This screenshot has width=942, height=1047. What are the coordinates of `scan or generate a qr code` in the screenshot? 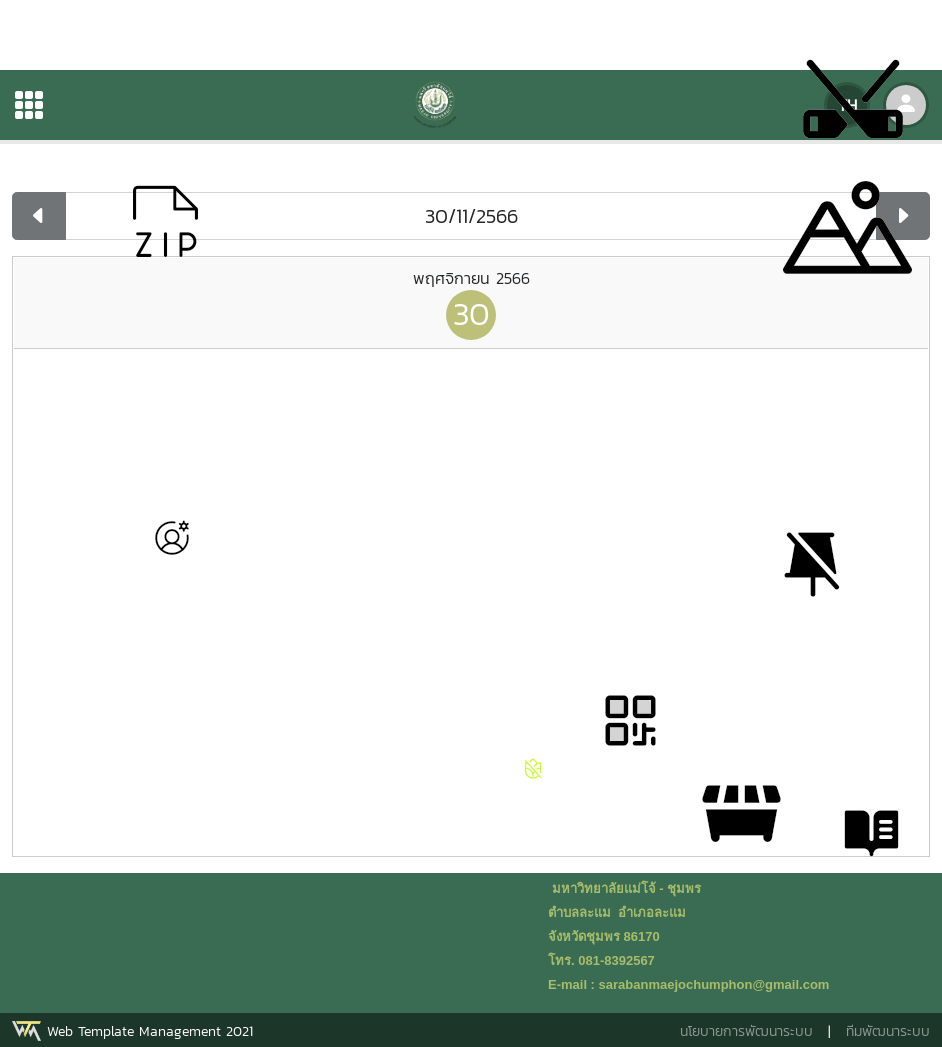 It's located at (630, 720).